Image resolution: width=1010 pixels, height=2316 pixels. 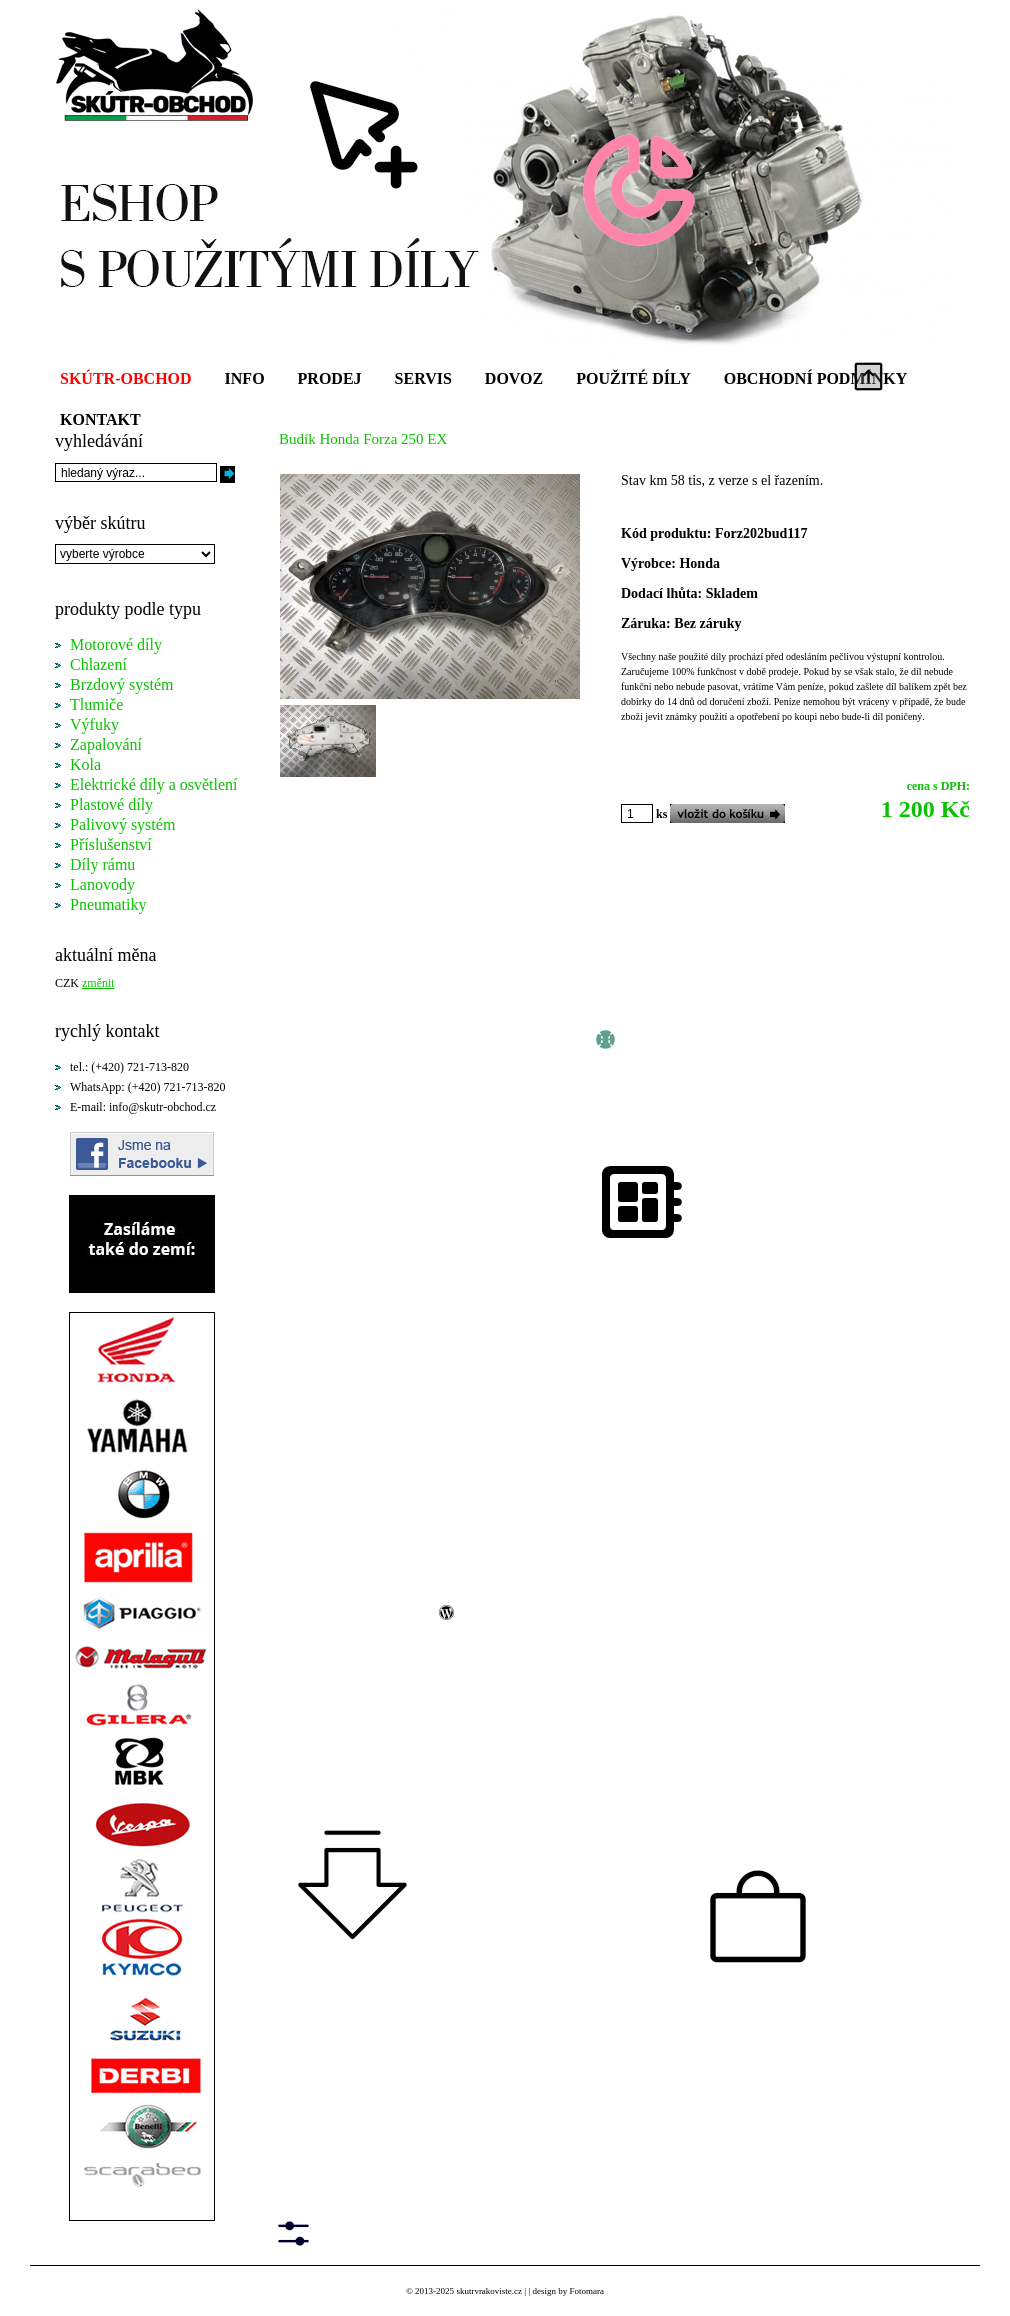 What do you see at coordinates (352, 1880) in the screenshot?
I see `download file or content` at bounding box center [352, 1880].